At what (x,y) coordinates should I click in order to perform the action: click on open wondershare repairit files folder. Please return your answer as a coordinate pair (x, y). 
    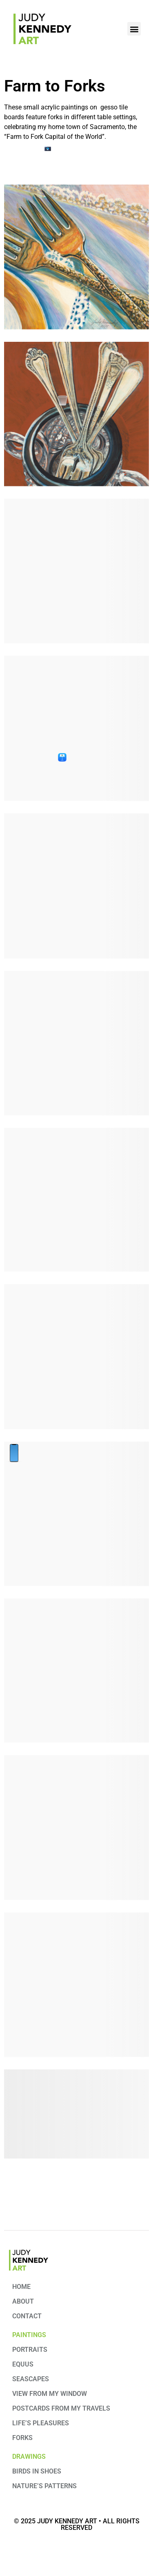
    Looking at the image, I should click on (48, 149).